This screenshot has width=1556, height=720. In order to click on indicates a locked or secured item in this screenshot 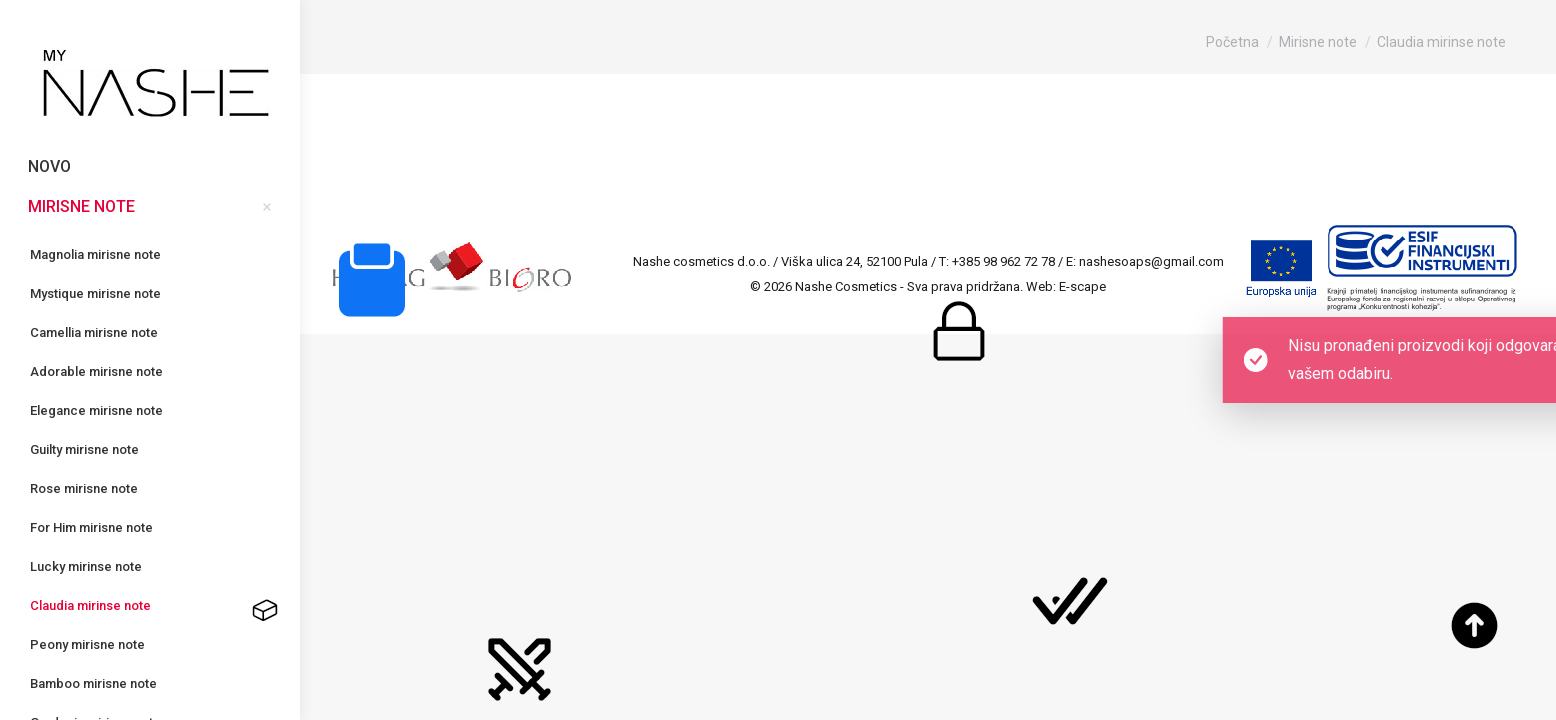, I will do `click(959, 331)`.